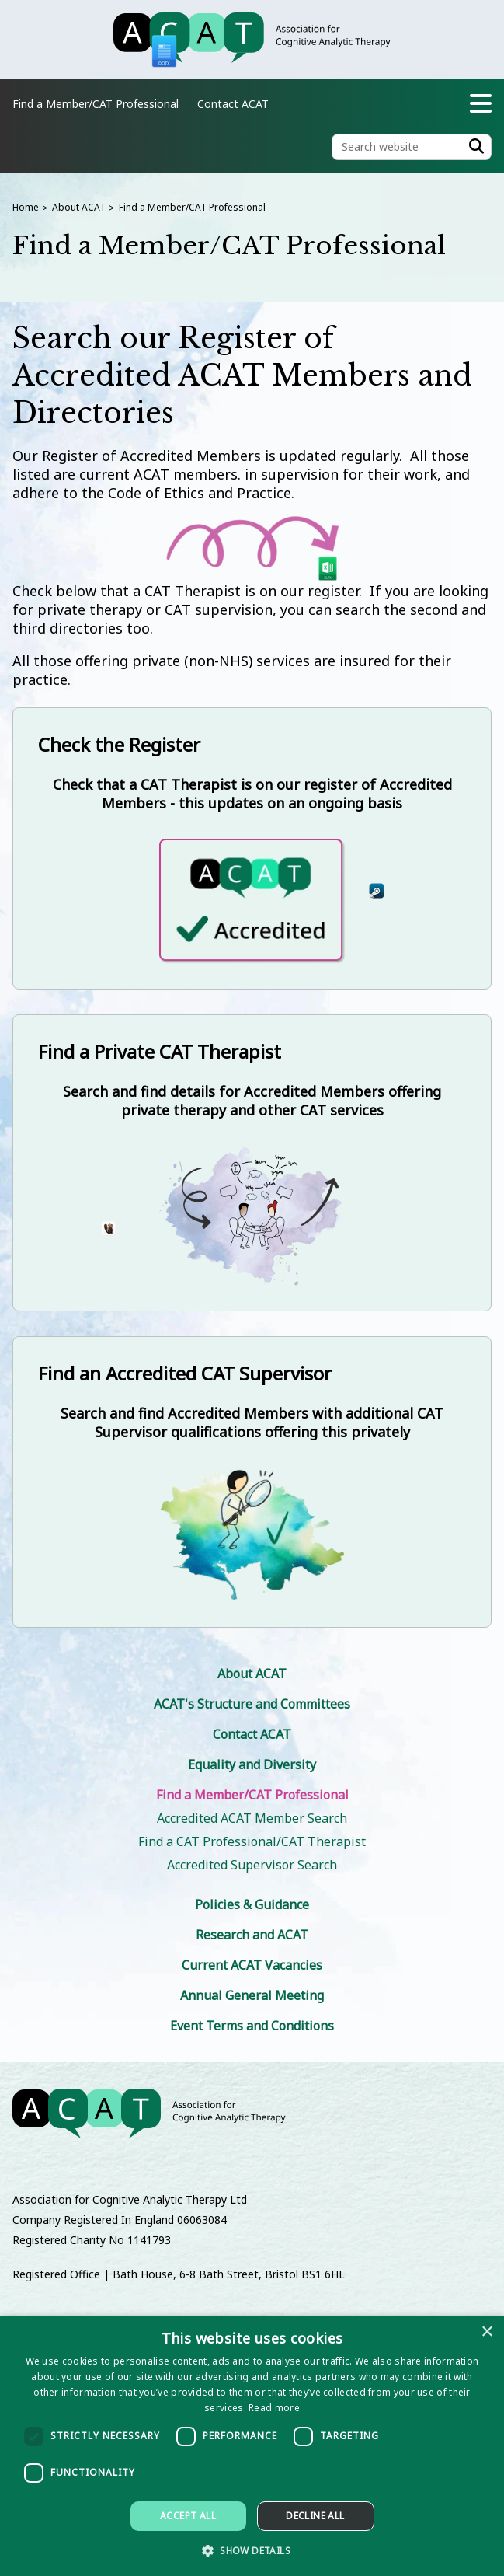 This screenshot has height=2576, width=504. Describe the element at coordinates (108, 1228) in the screenshot. I see `open DBeaver database management application` at that location.